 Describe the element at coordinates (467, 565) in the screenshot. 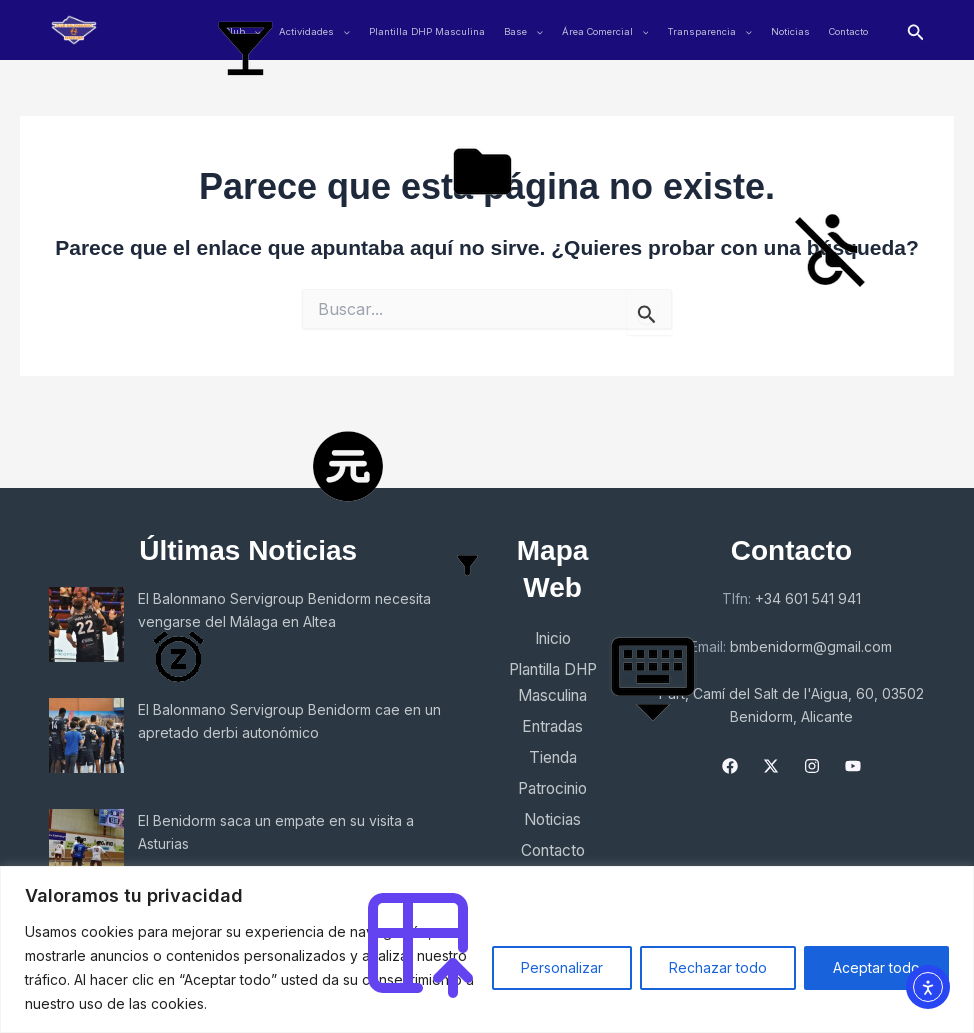

I see `filter or sort content` at that location.